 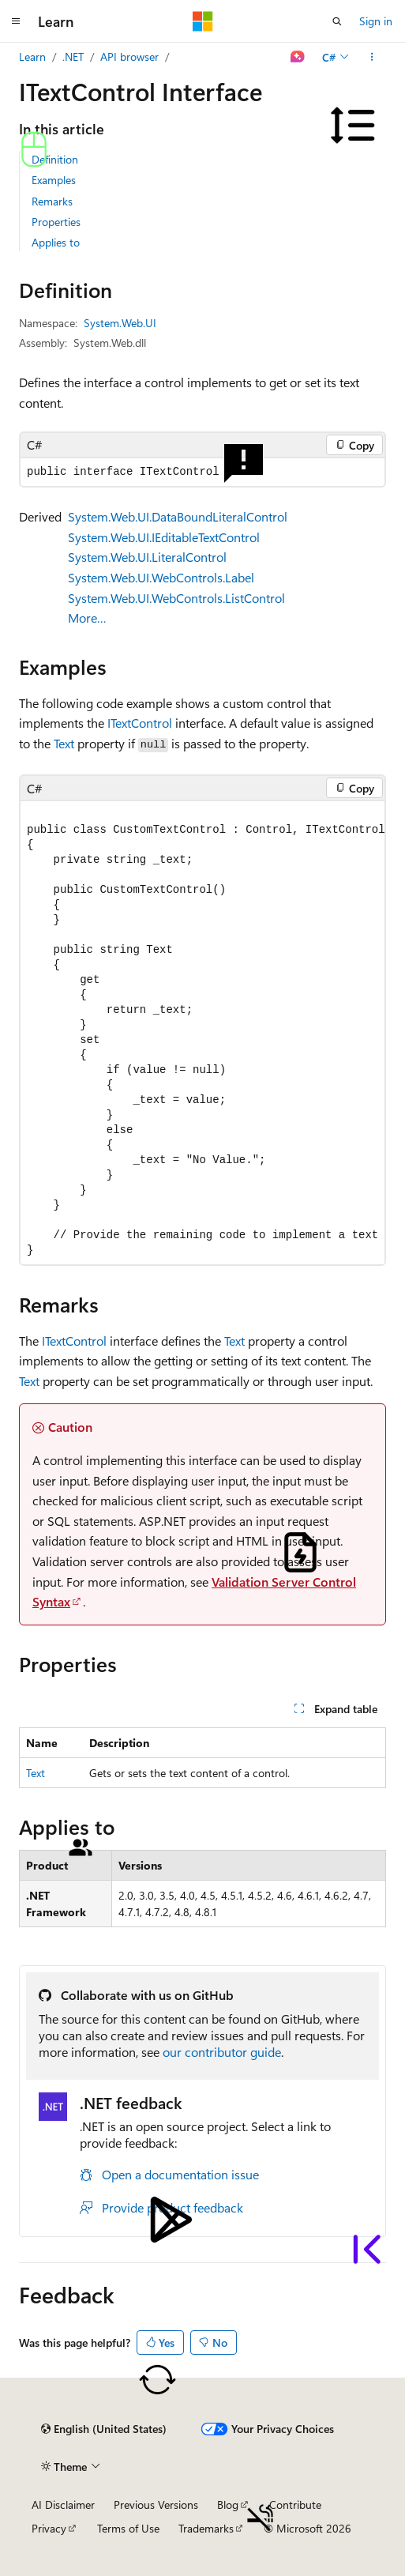 I want to click on adjust line spacing in text, so click(x=352, y=125).